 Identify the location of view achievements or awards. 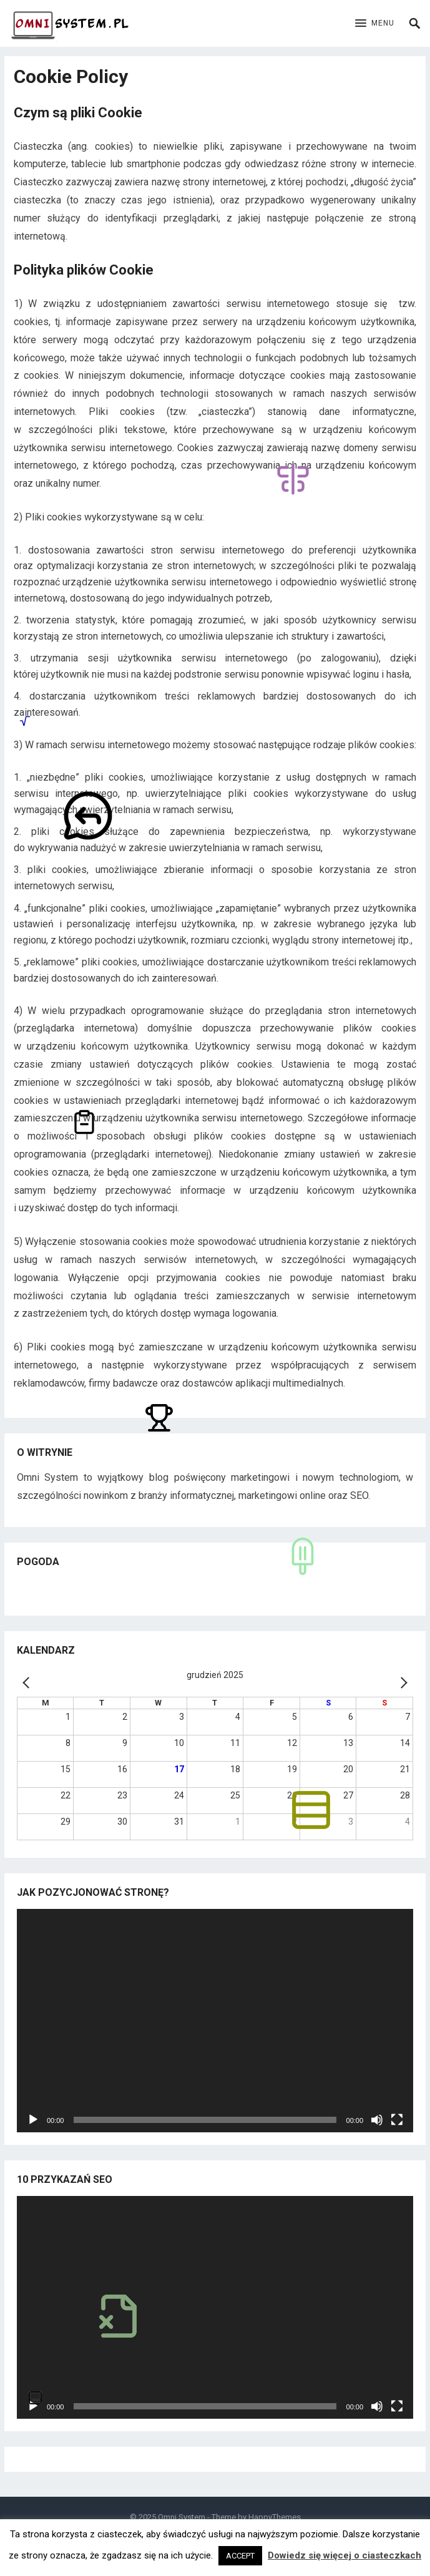
(159, 1418).